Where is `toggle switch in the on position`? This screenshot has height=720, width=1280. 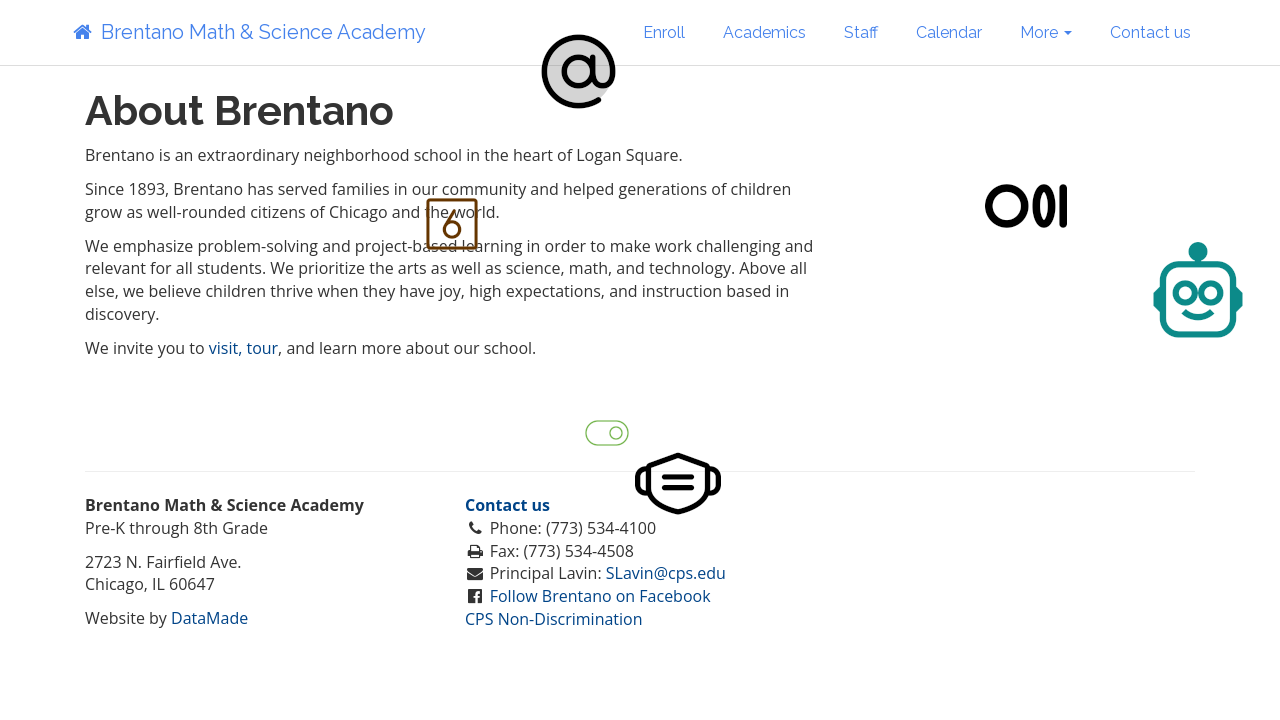 toggle switch in the on position is located at coordinates (607, 433).